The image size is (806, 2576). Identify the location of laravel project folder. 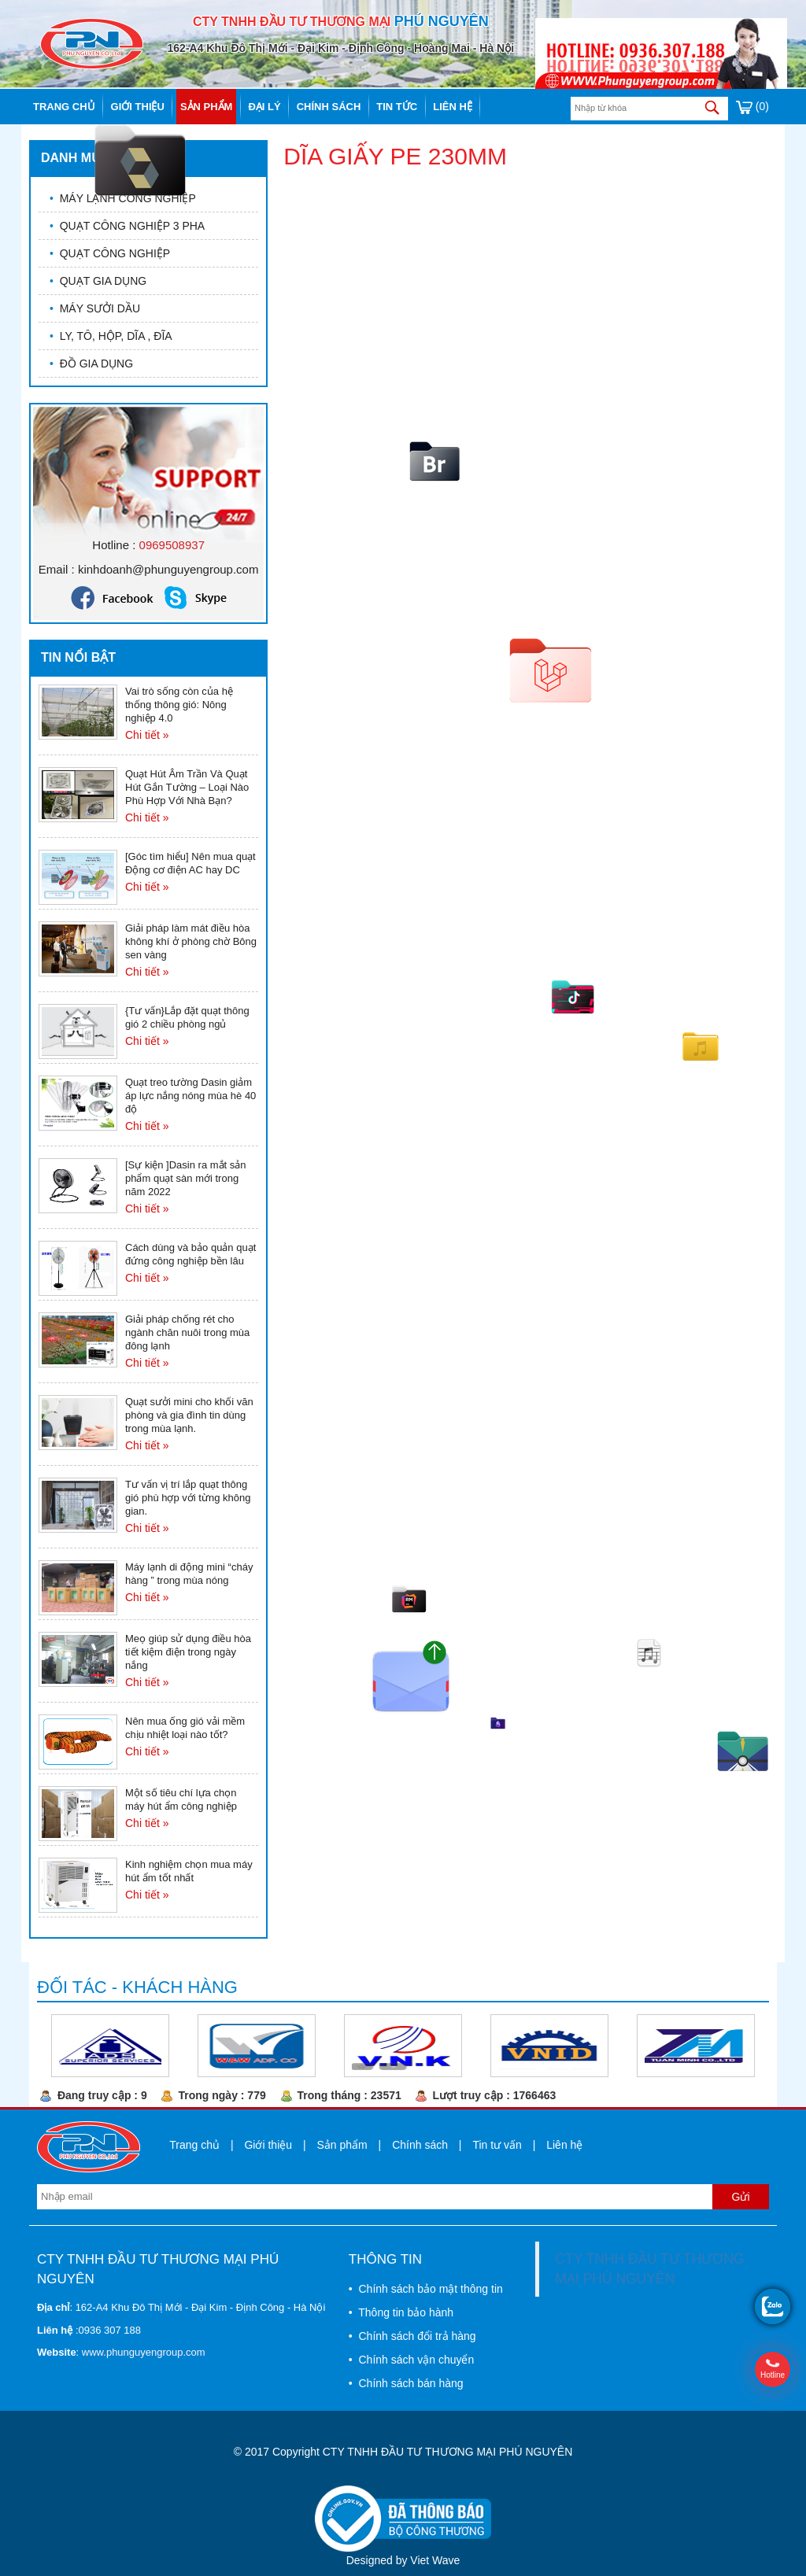
(550, 673).